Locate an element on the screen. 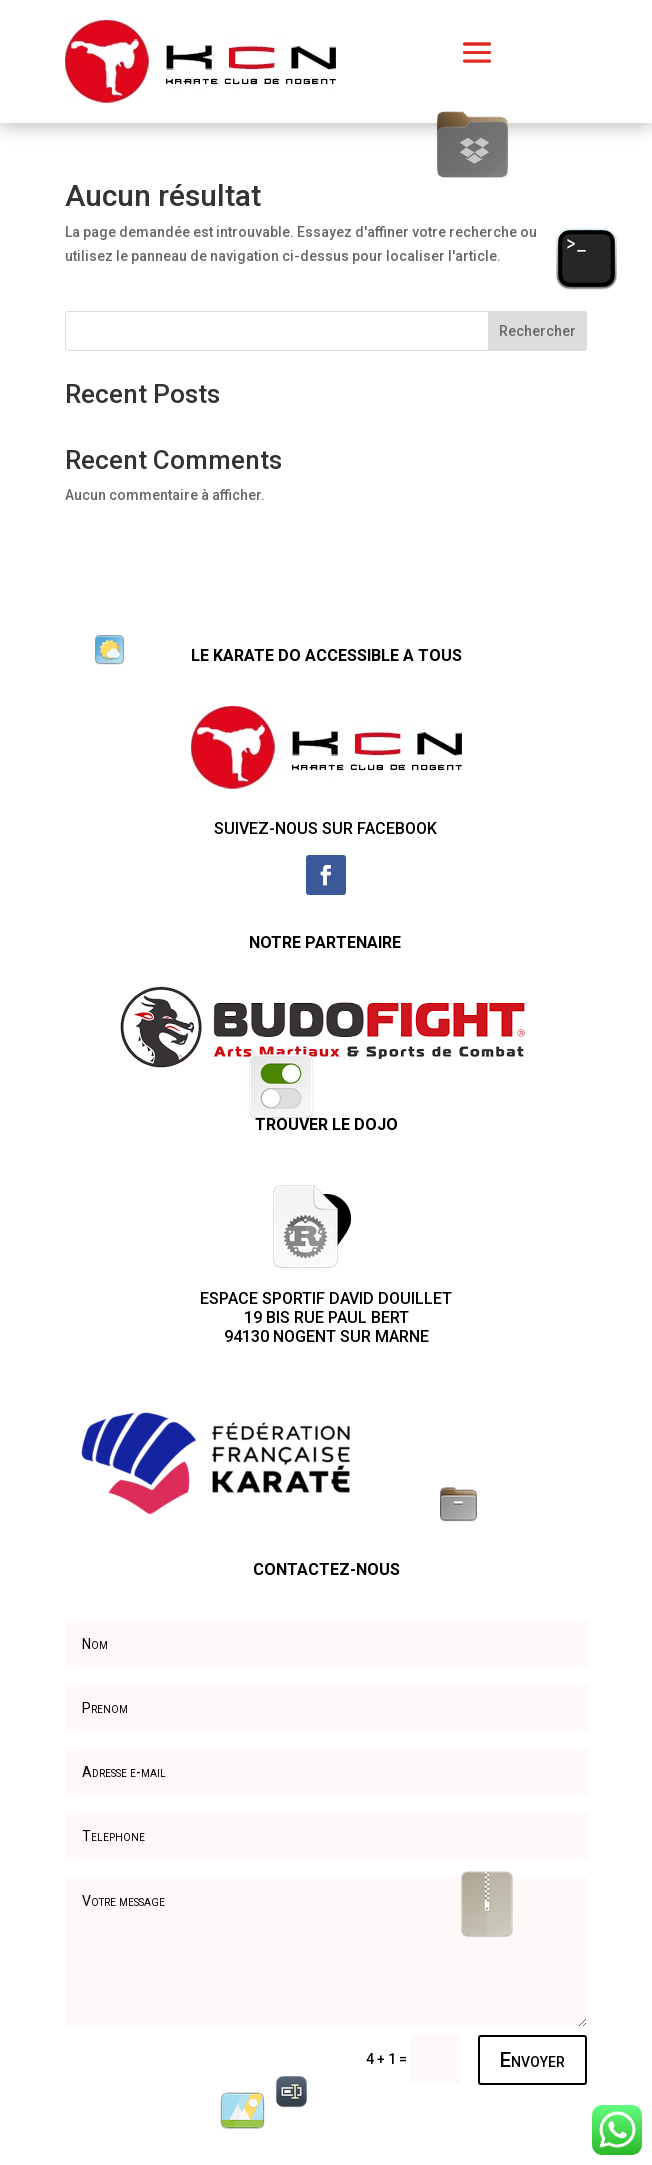  open engrampa archive manager is located at coordinates (487, 1904).